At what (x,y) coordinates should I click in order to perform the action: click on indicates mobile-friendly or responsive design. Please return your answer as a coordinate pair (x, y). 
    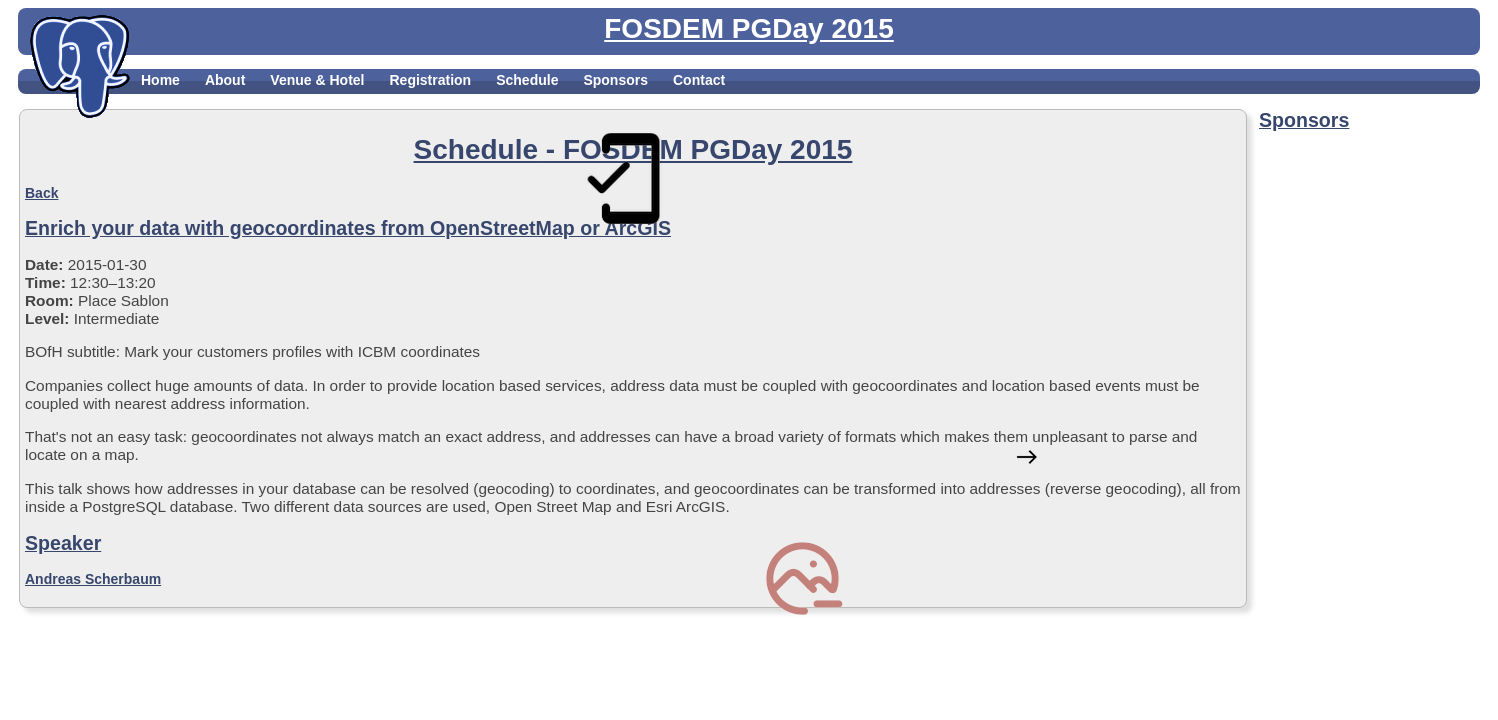
    Looking at the image, I should click on (622, 178).